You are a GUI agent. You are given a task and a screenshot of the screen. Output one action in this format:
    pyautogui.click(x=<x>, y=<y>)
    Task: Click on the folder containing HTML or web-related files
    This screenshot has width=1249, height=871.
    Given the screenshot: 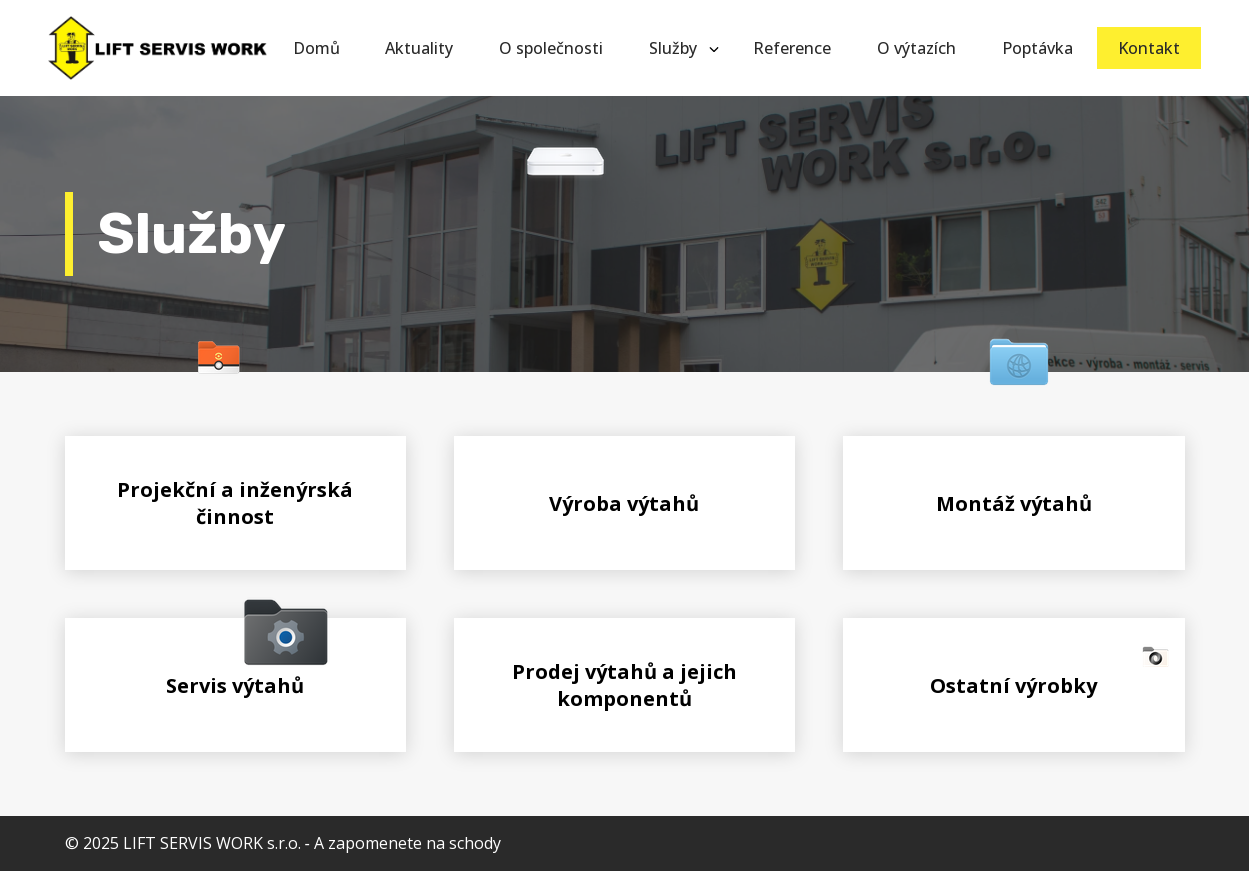 What is the action you would take?
    pyautogui.click(x=1019, y=362)
    